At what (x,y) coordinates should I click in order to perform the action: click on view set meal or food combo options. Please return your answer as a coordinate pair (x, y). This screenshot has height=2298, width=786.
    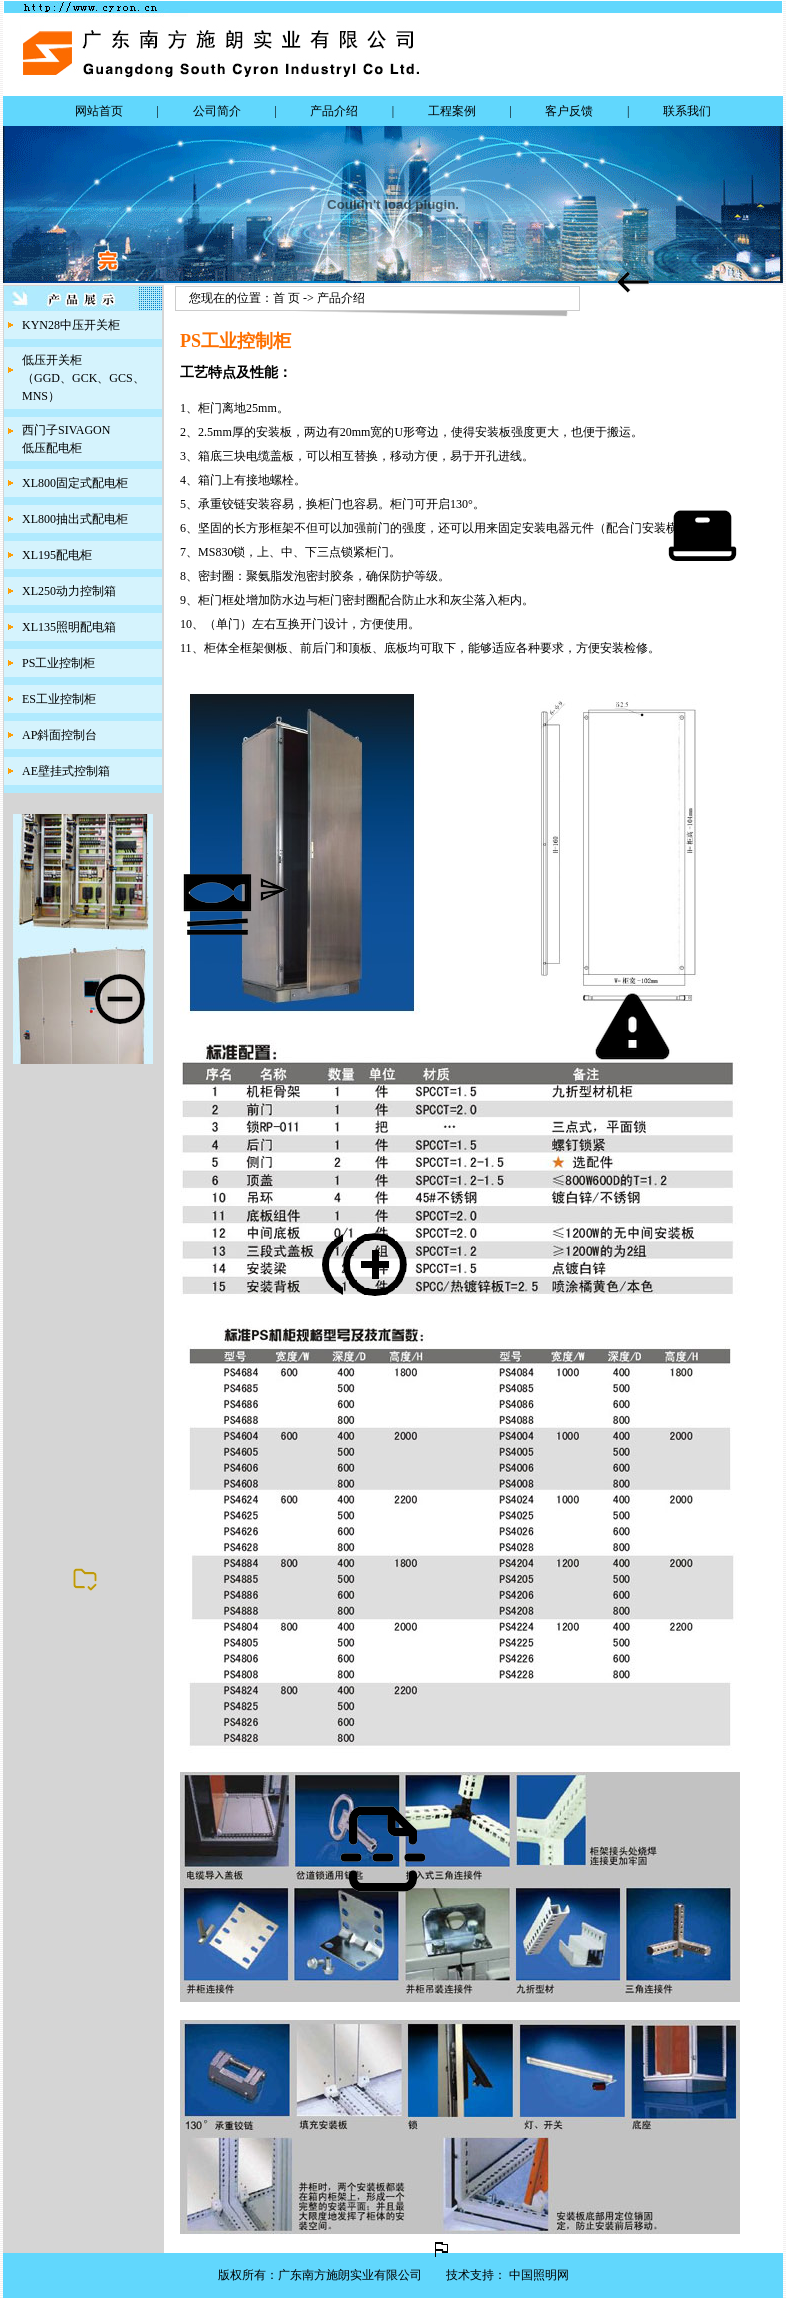
    Looking at the image, I should click on (217, 904).